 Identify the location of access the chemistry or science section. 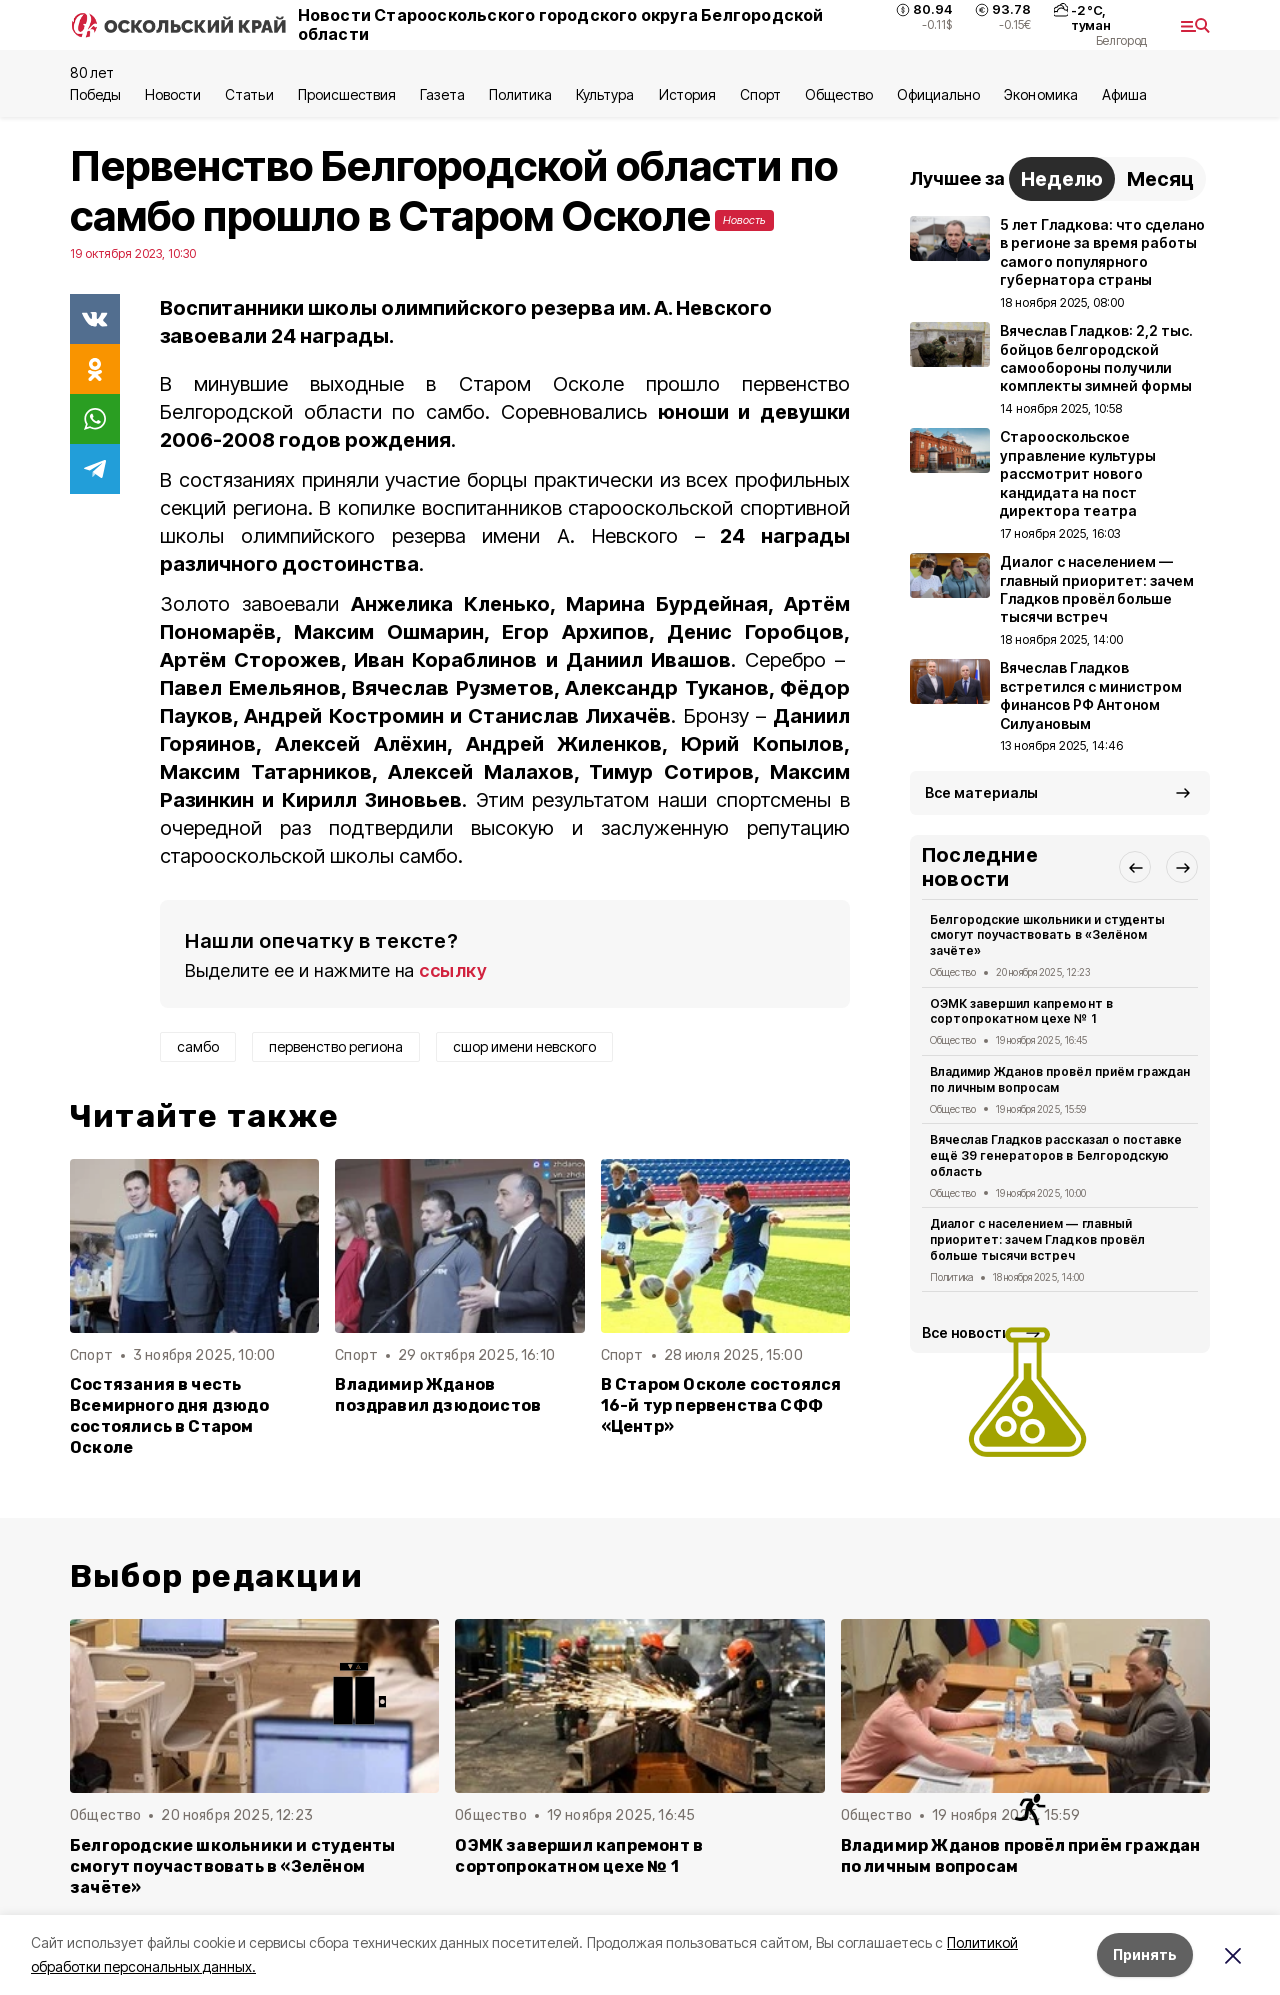
(1028, 1391).